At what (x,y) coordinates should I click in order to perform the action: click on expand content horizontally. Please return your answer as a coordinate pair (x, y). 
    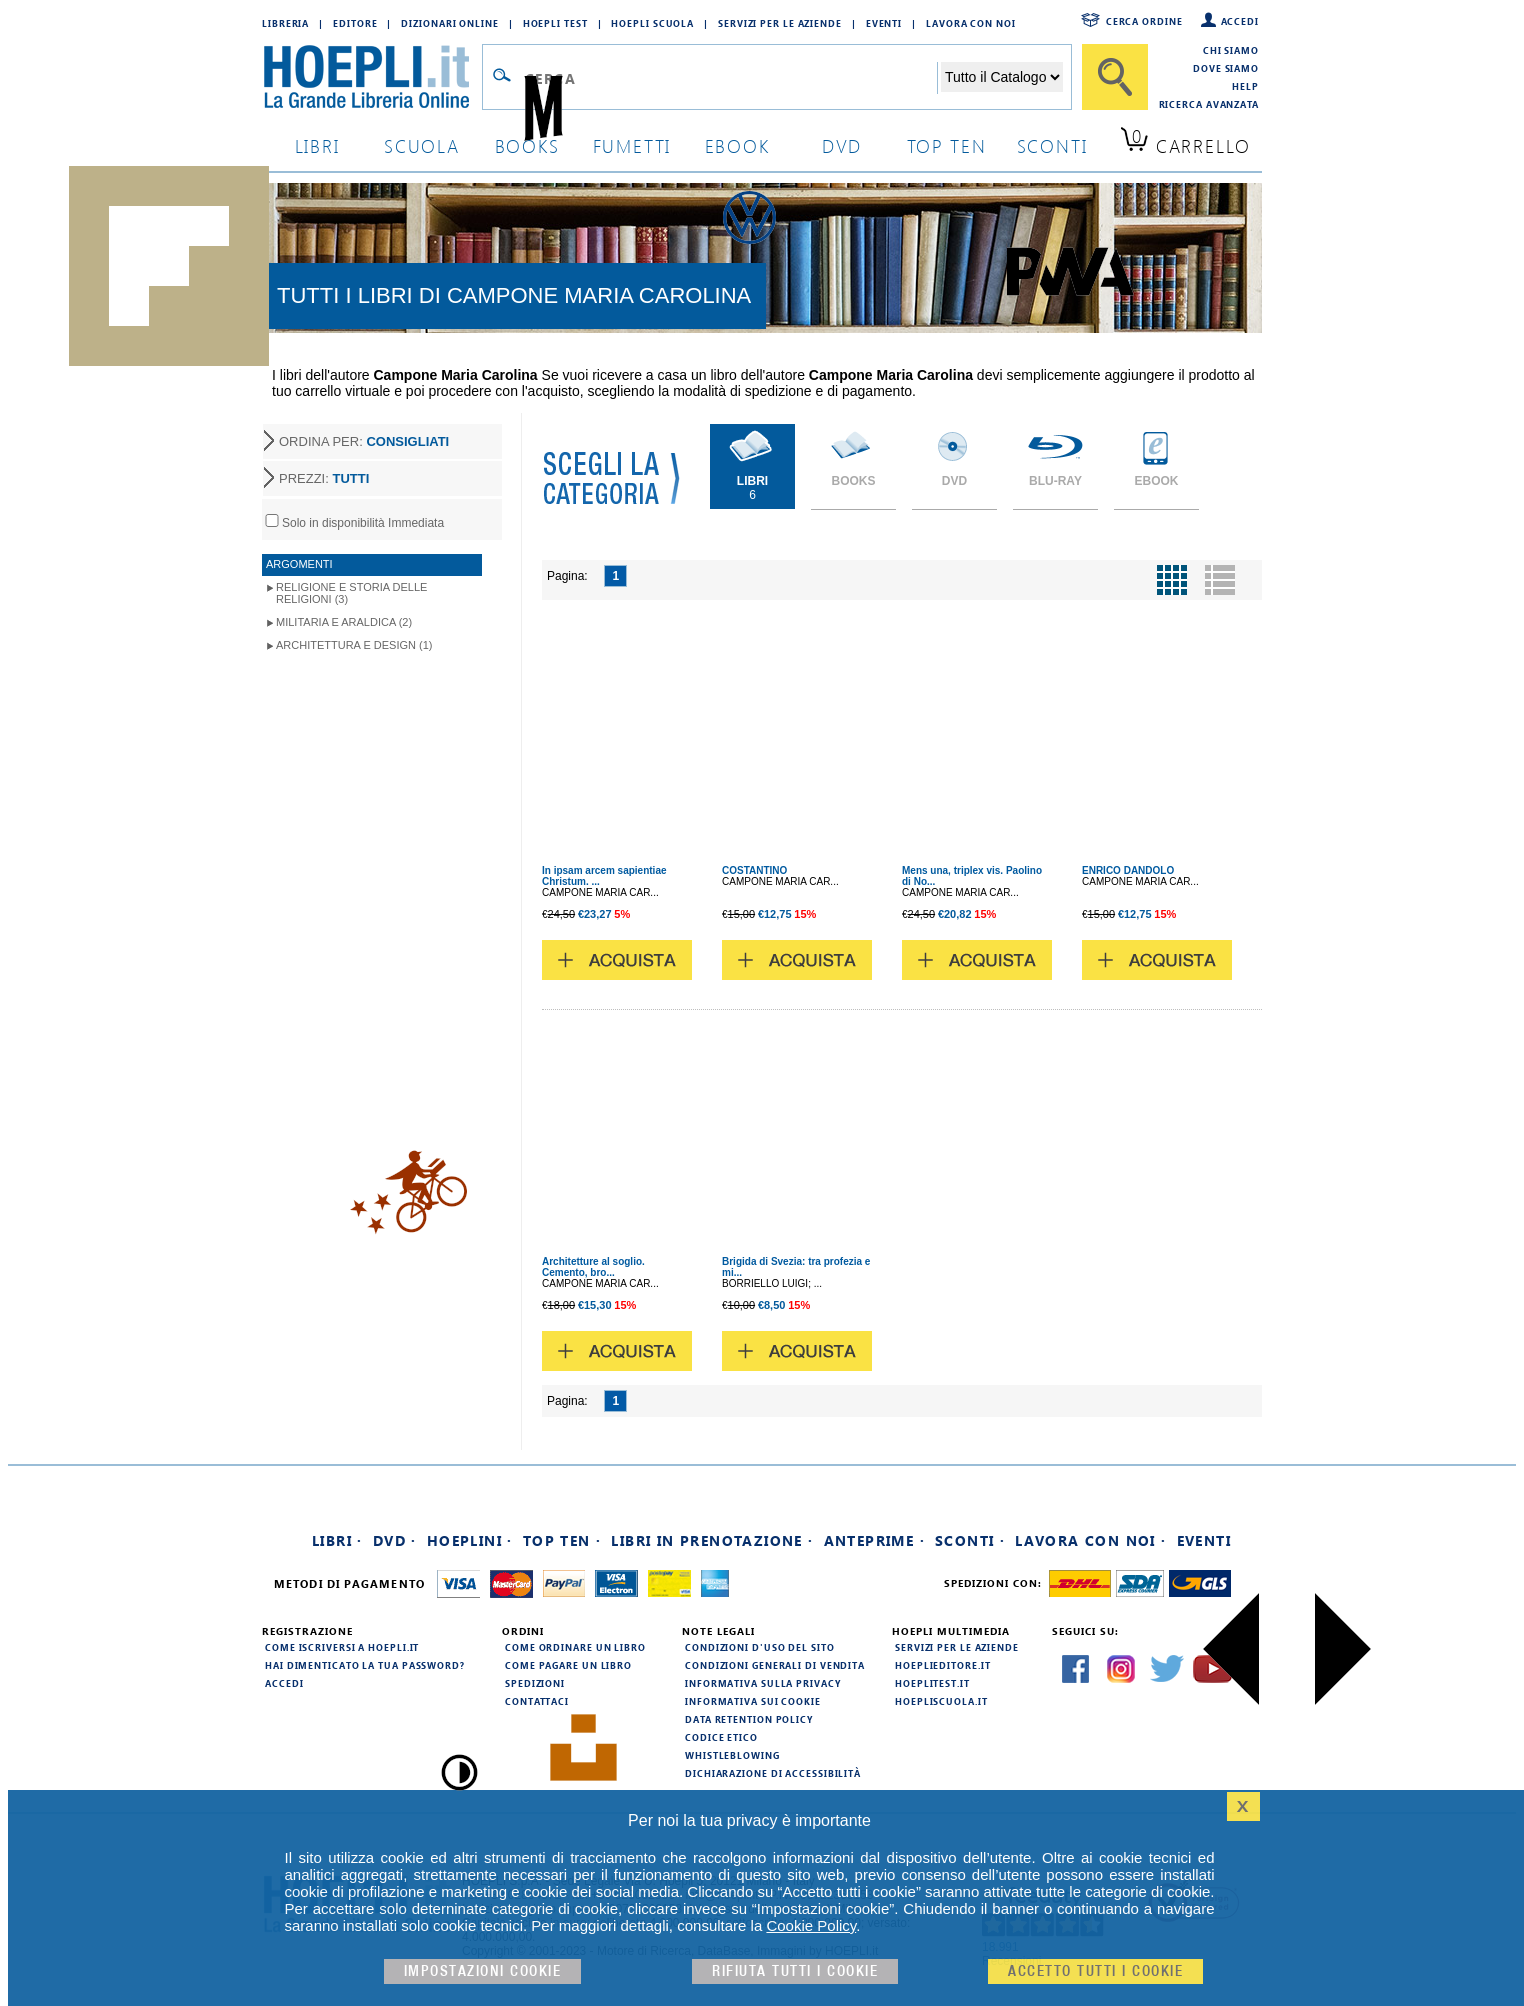
    Looking at the image, I should click on (1287, 1649).